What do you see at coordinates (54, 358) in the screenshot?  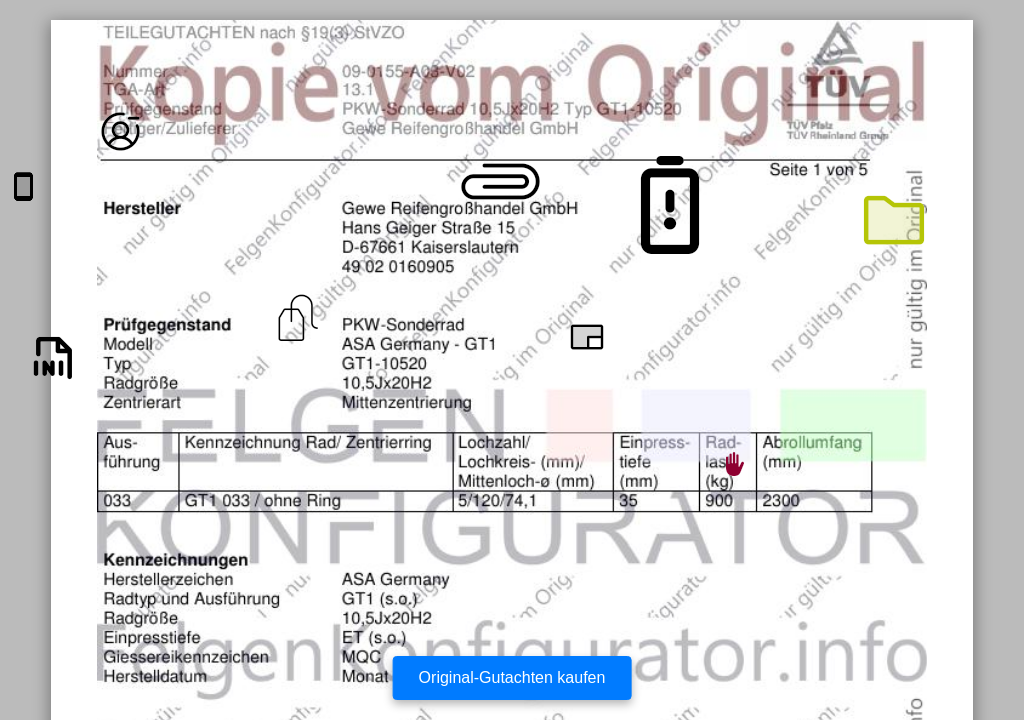 I see `open or view an INI configuration file` at bounding box center [54, 358].